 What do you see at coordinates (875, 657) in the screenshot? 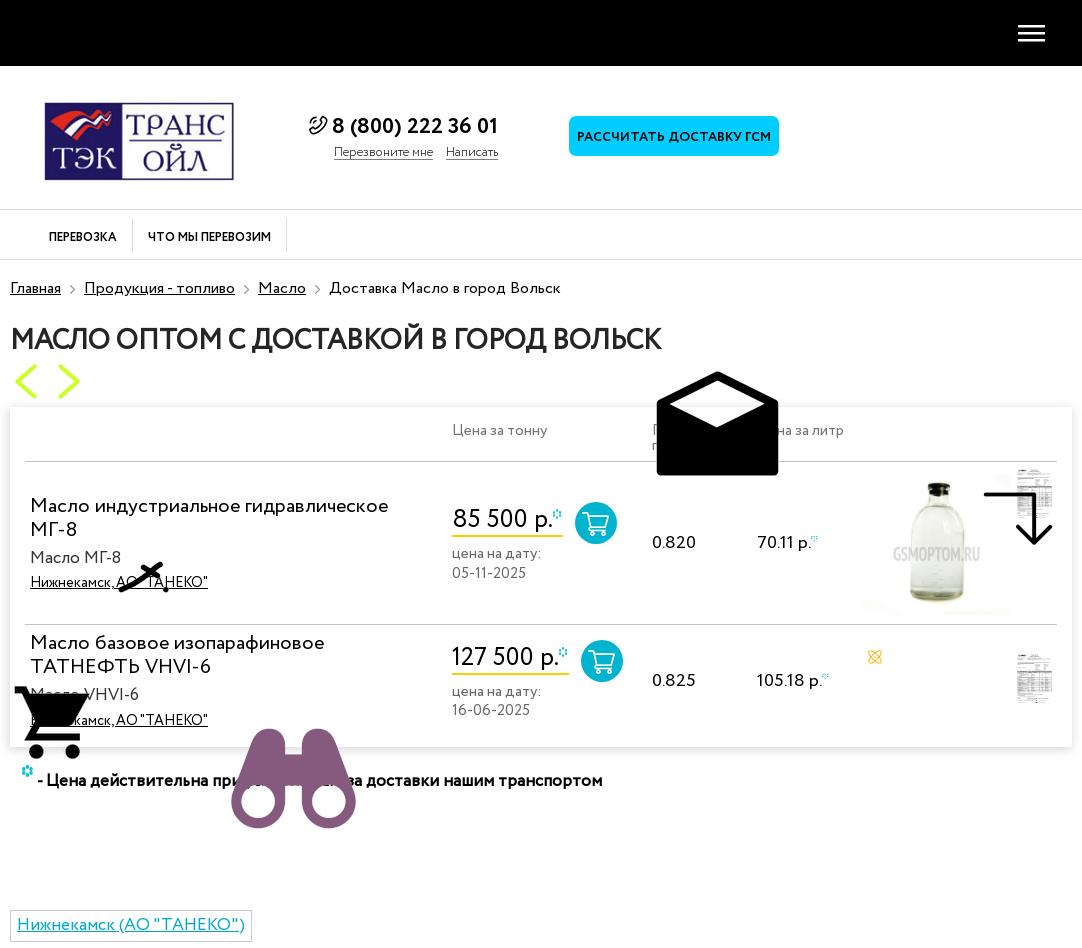
I see `access science or chemistry features` at bounding box center [875, 657].